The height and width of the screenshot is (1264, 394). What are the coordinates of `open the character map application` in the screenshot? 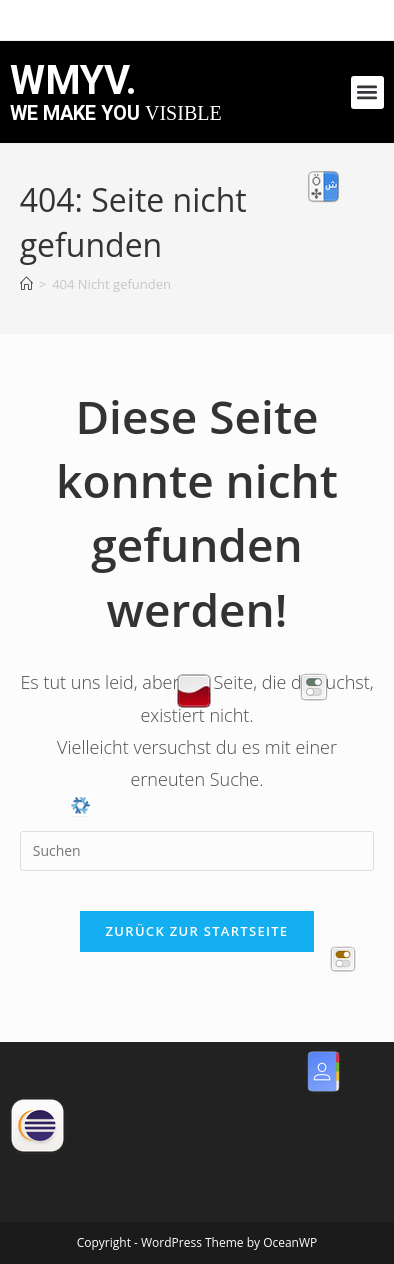 It's located at (323, 186).